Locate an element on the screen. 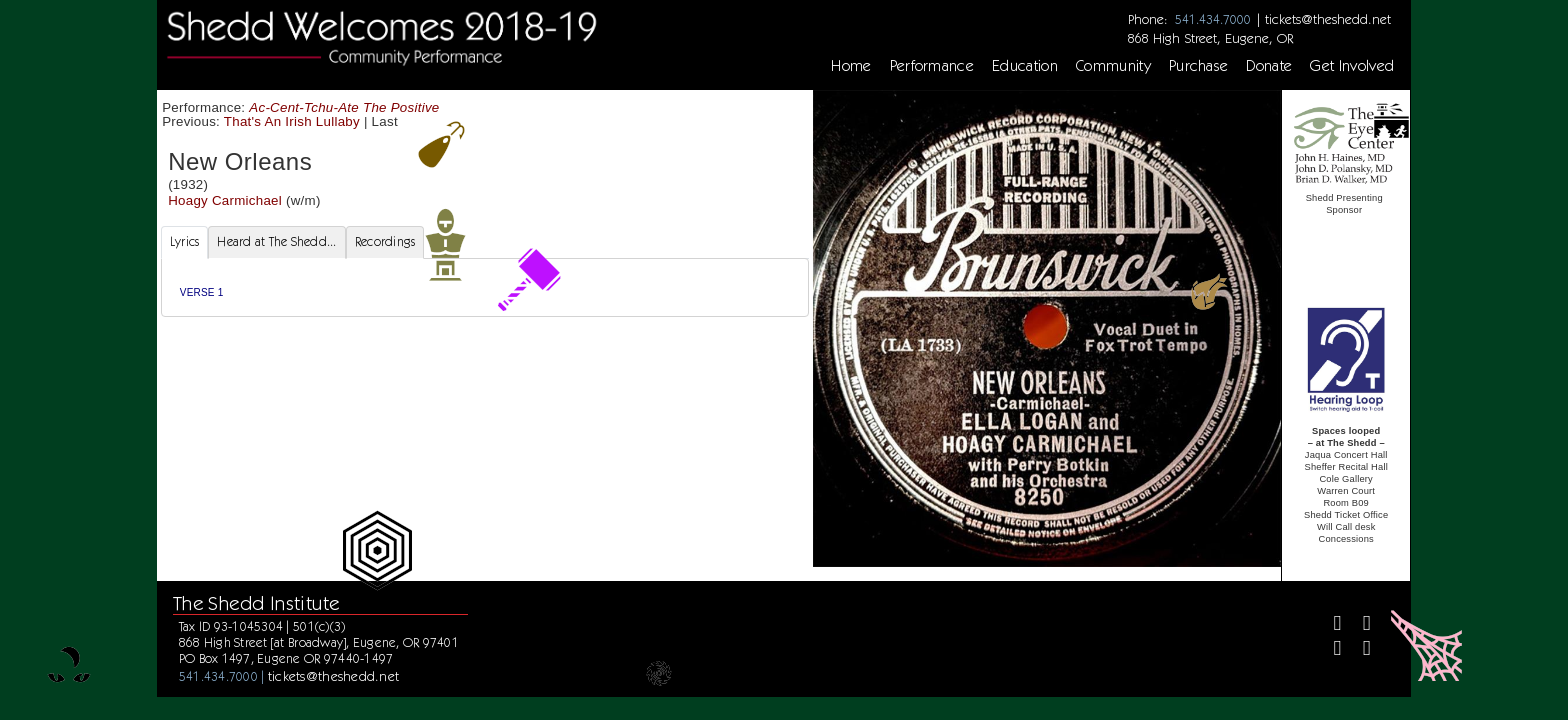 This screenshot has height=720, width=1568. activate web spit ability is located at coordinates (1426, 646).